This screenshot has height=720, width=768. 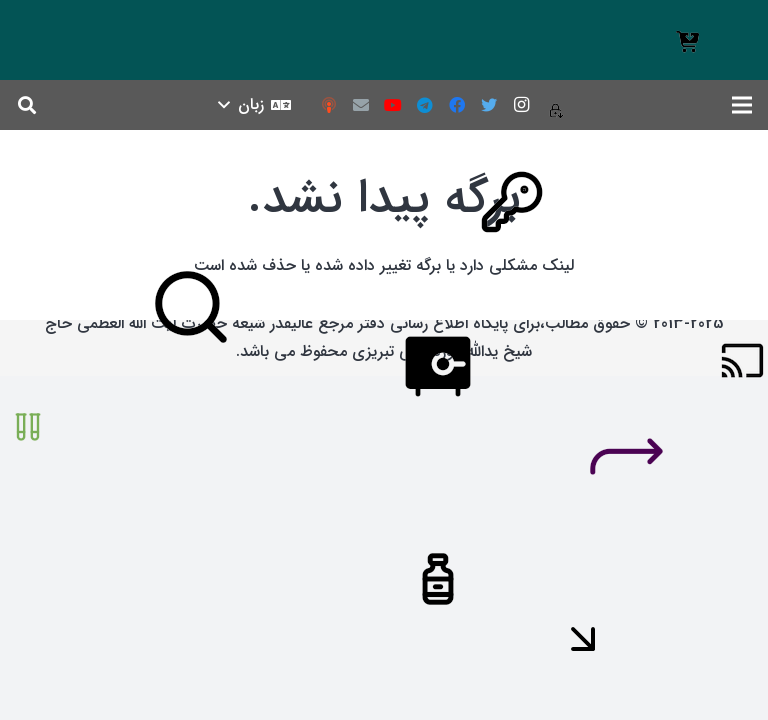 What do you see at coordinates (742, 360) in the screenshot?
I see `cast screen to an external display` at bounding box center [742, 360].